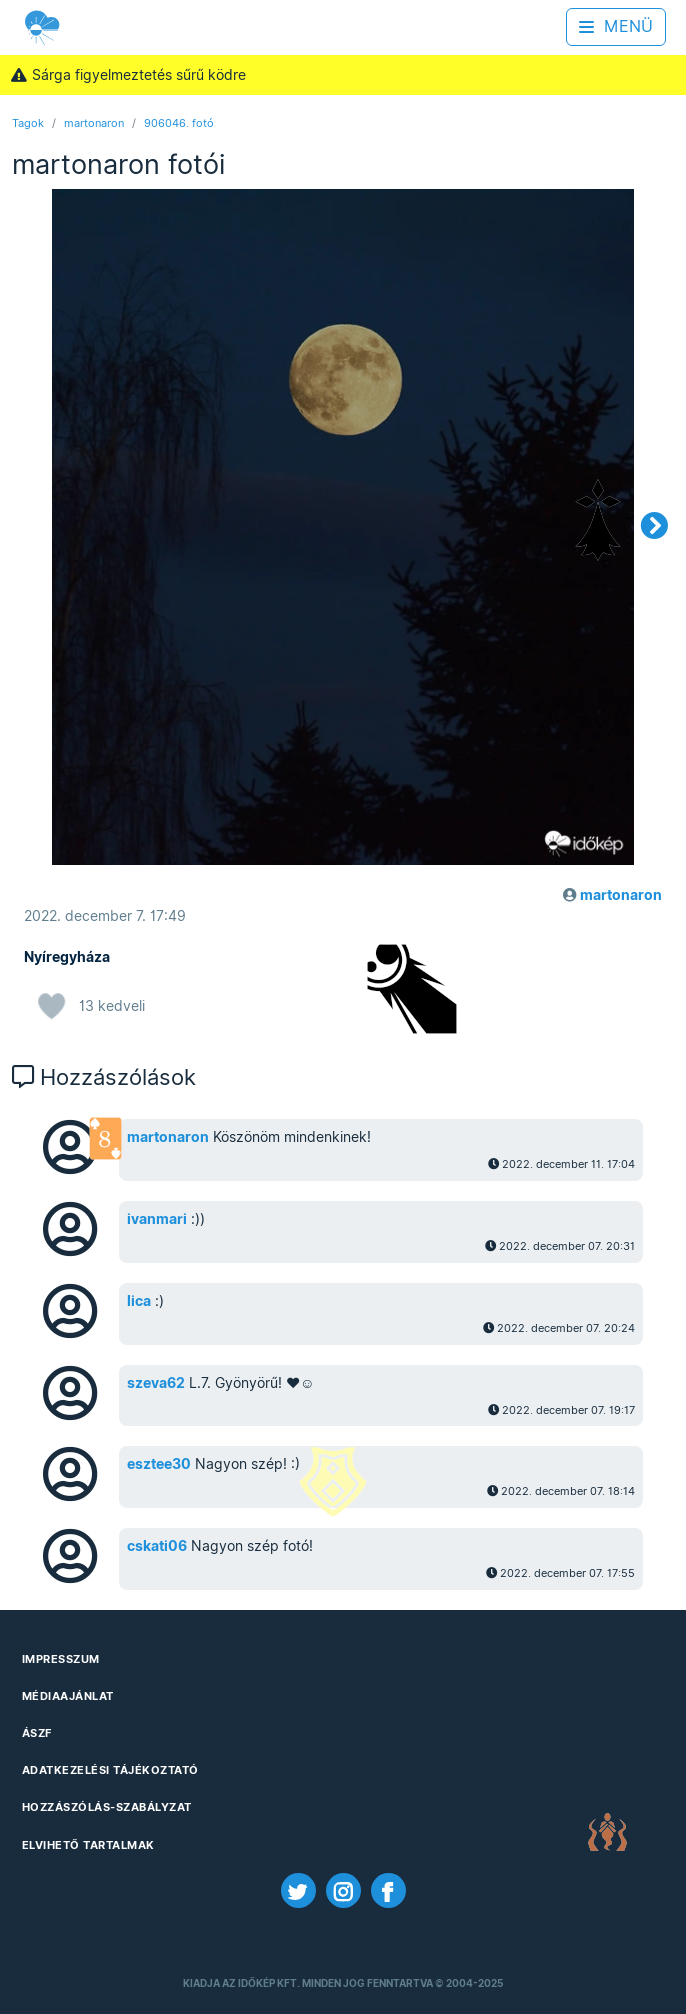 Image resolution: width=686 pixels, height=2014 pixels. I want to click on heraldic ermine symbol used in coat of arms or crest designs, so click(598, 520).